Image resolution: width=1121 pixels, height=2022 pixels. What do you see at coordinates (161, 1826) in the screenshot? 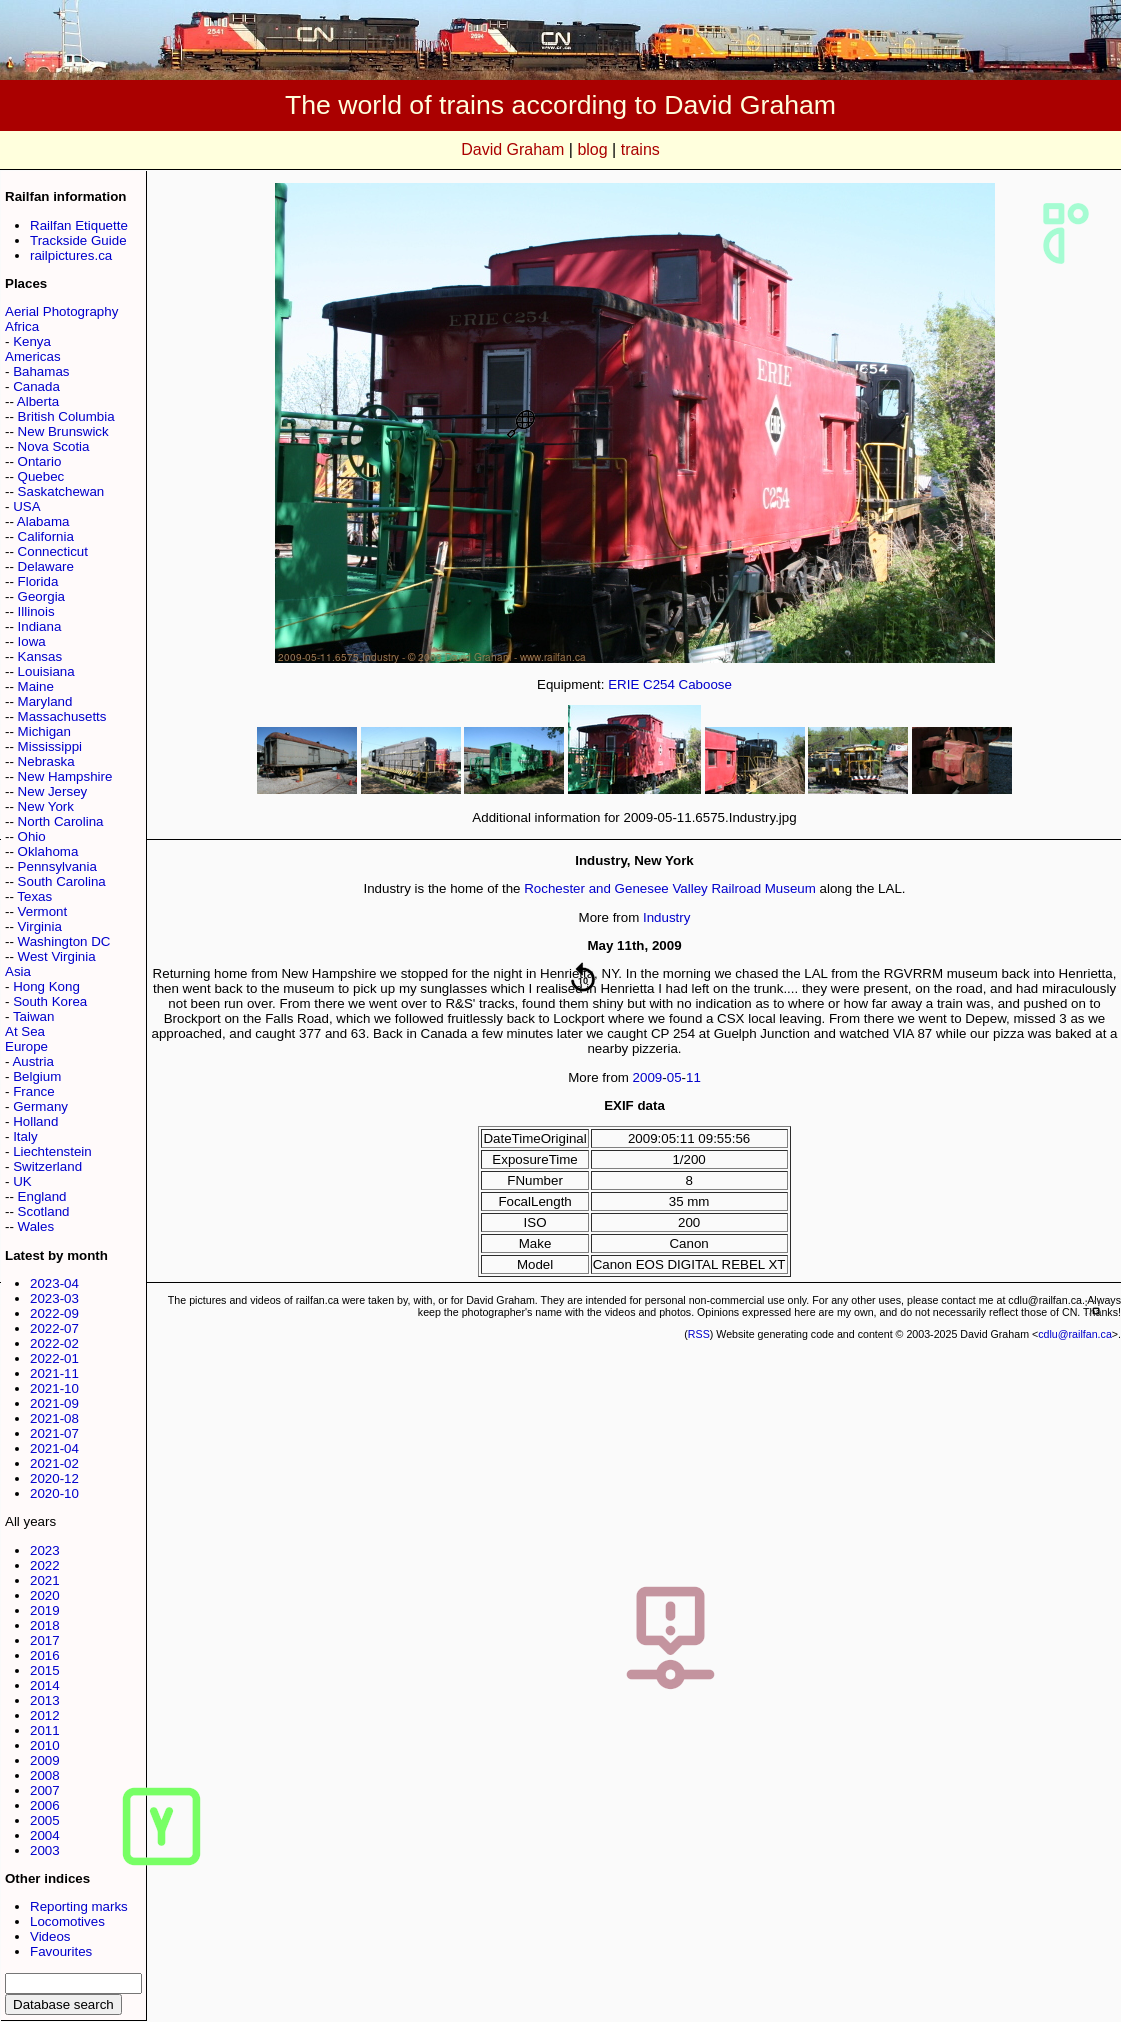
I see `indicates a keyboard key or shortcut for the letter Y` at bounding box center [161, 1826].